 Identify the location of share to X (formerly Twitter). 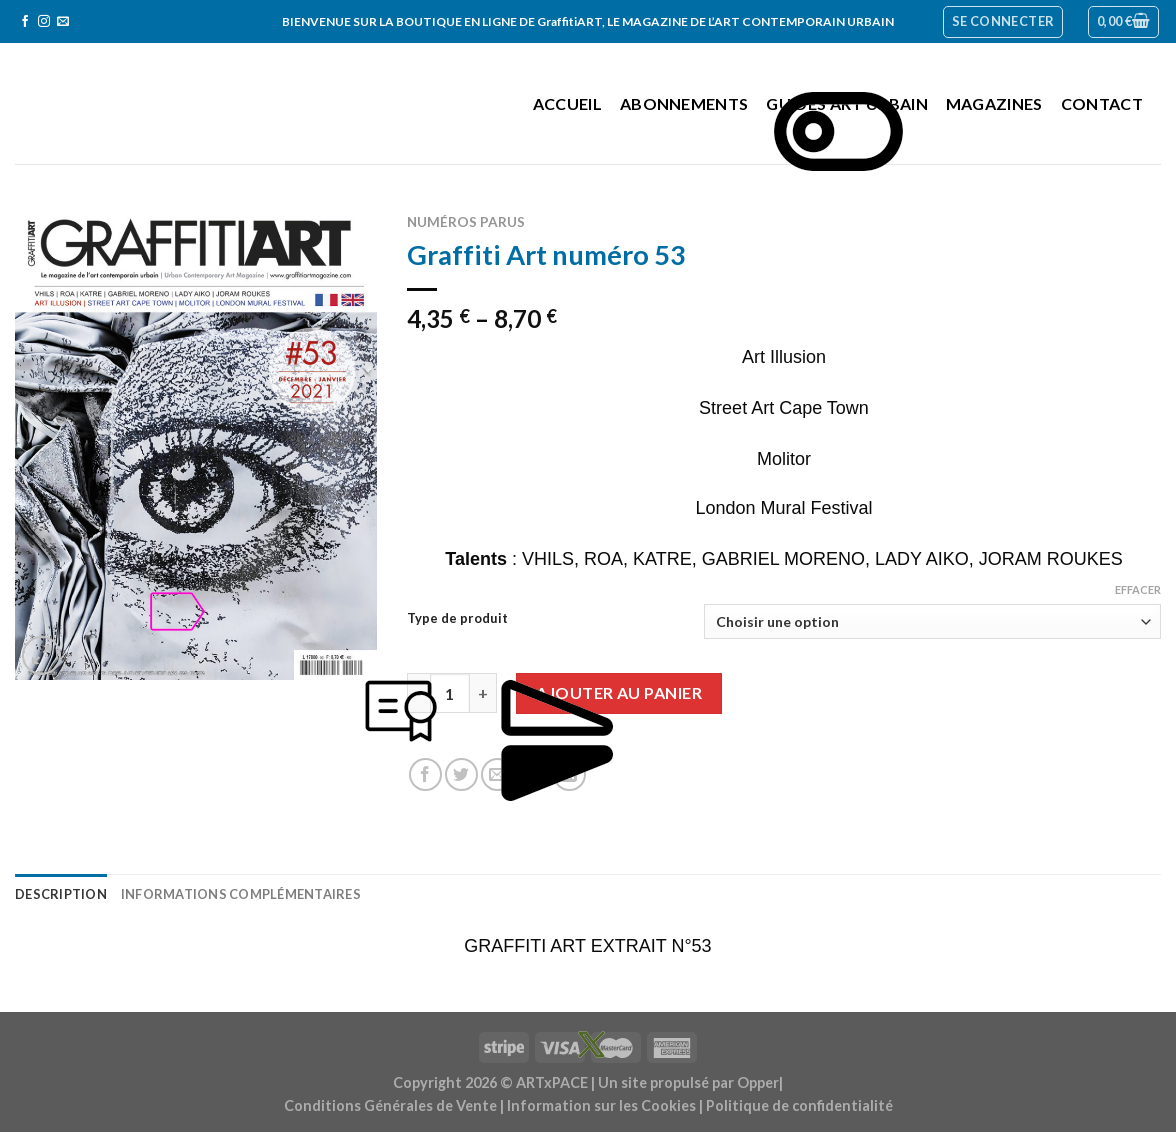
(591, 1044).